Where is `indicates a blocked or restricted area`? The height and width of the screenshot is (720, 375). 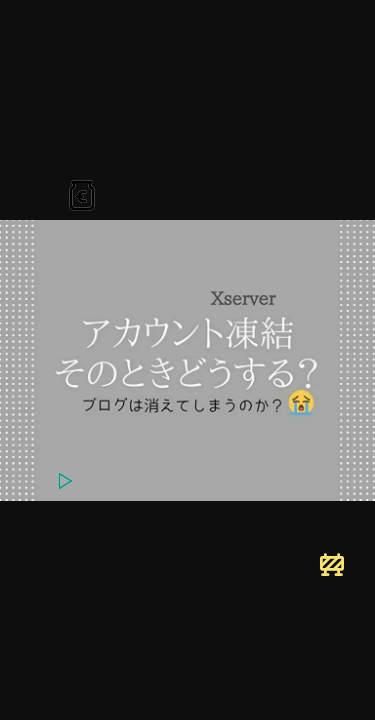 indicates a blocked or restricted area is located at coordinates (332, 564).